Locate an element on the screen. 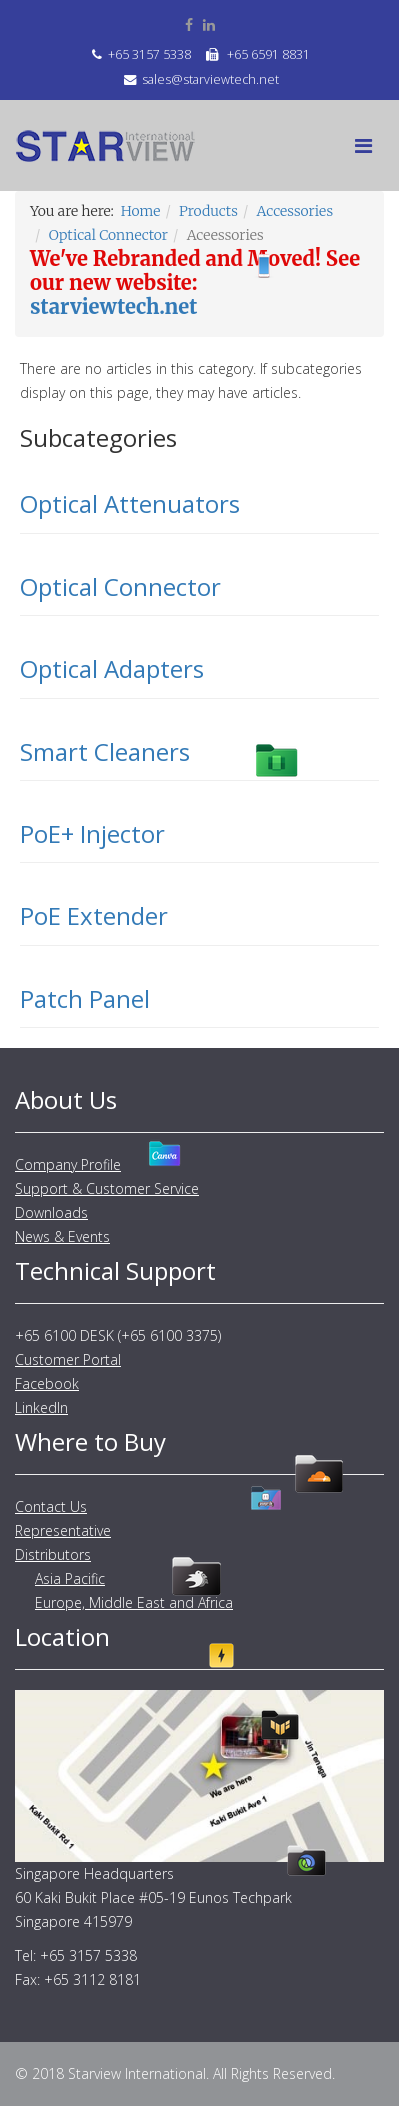 This screenshot has height=2106, width=399. open folder containing clojure project files is located at coordinates (306, 1861).